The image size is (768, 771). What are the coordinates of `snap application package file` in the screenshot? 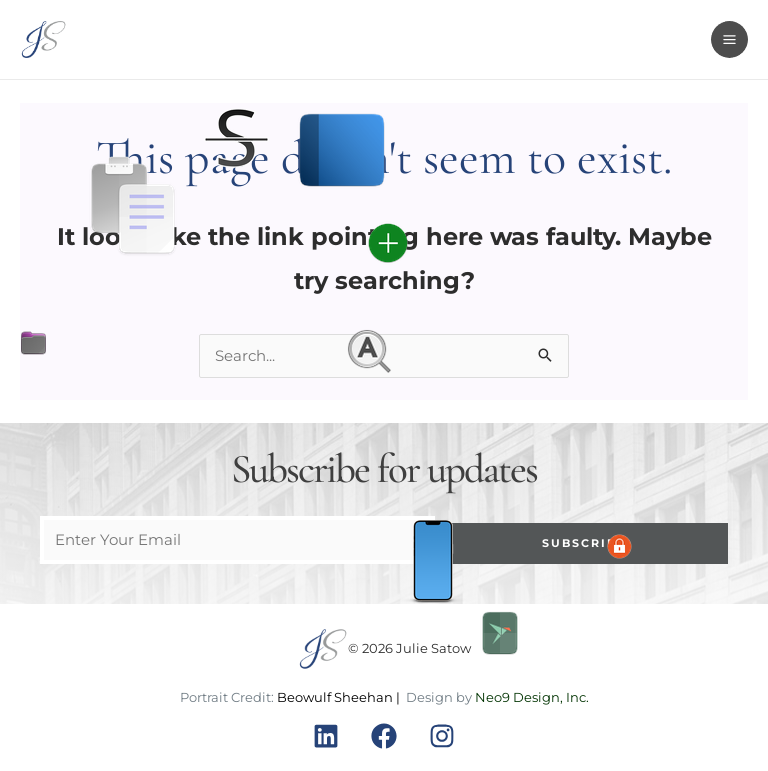 It's located at (500, 633).